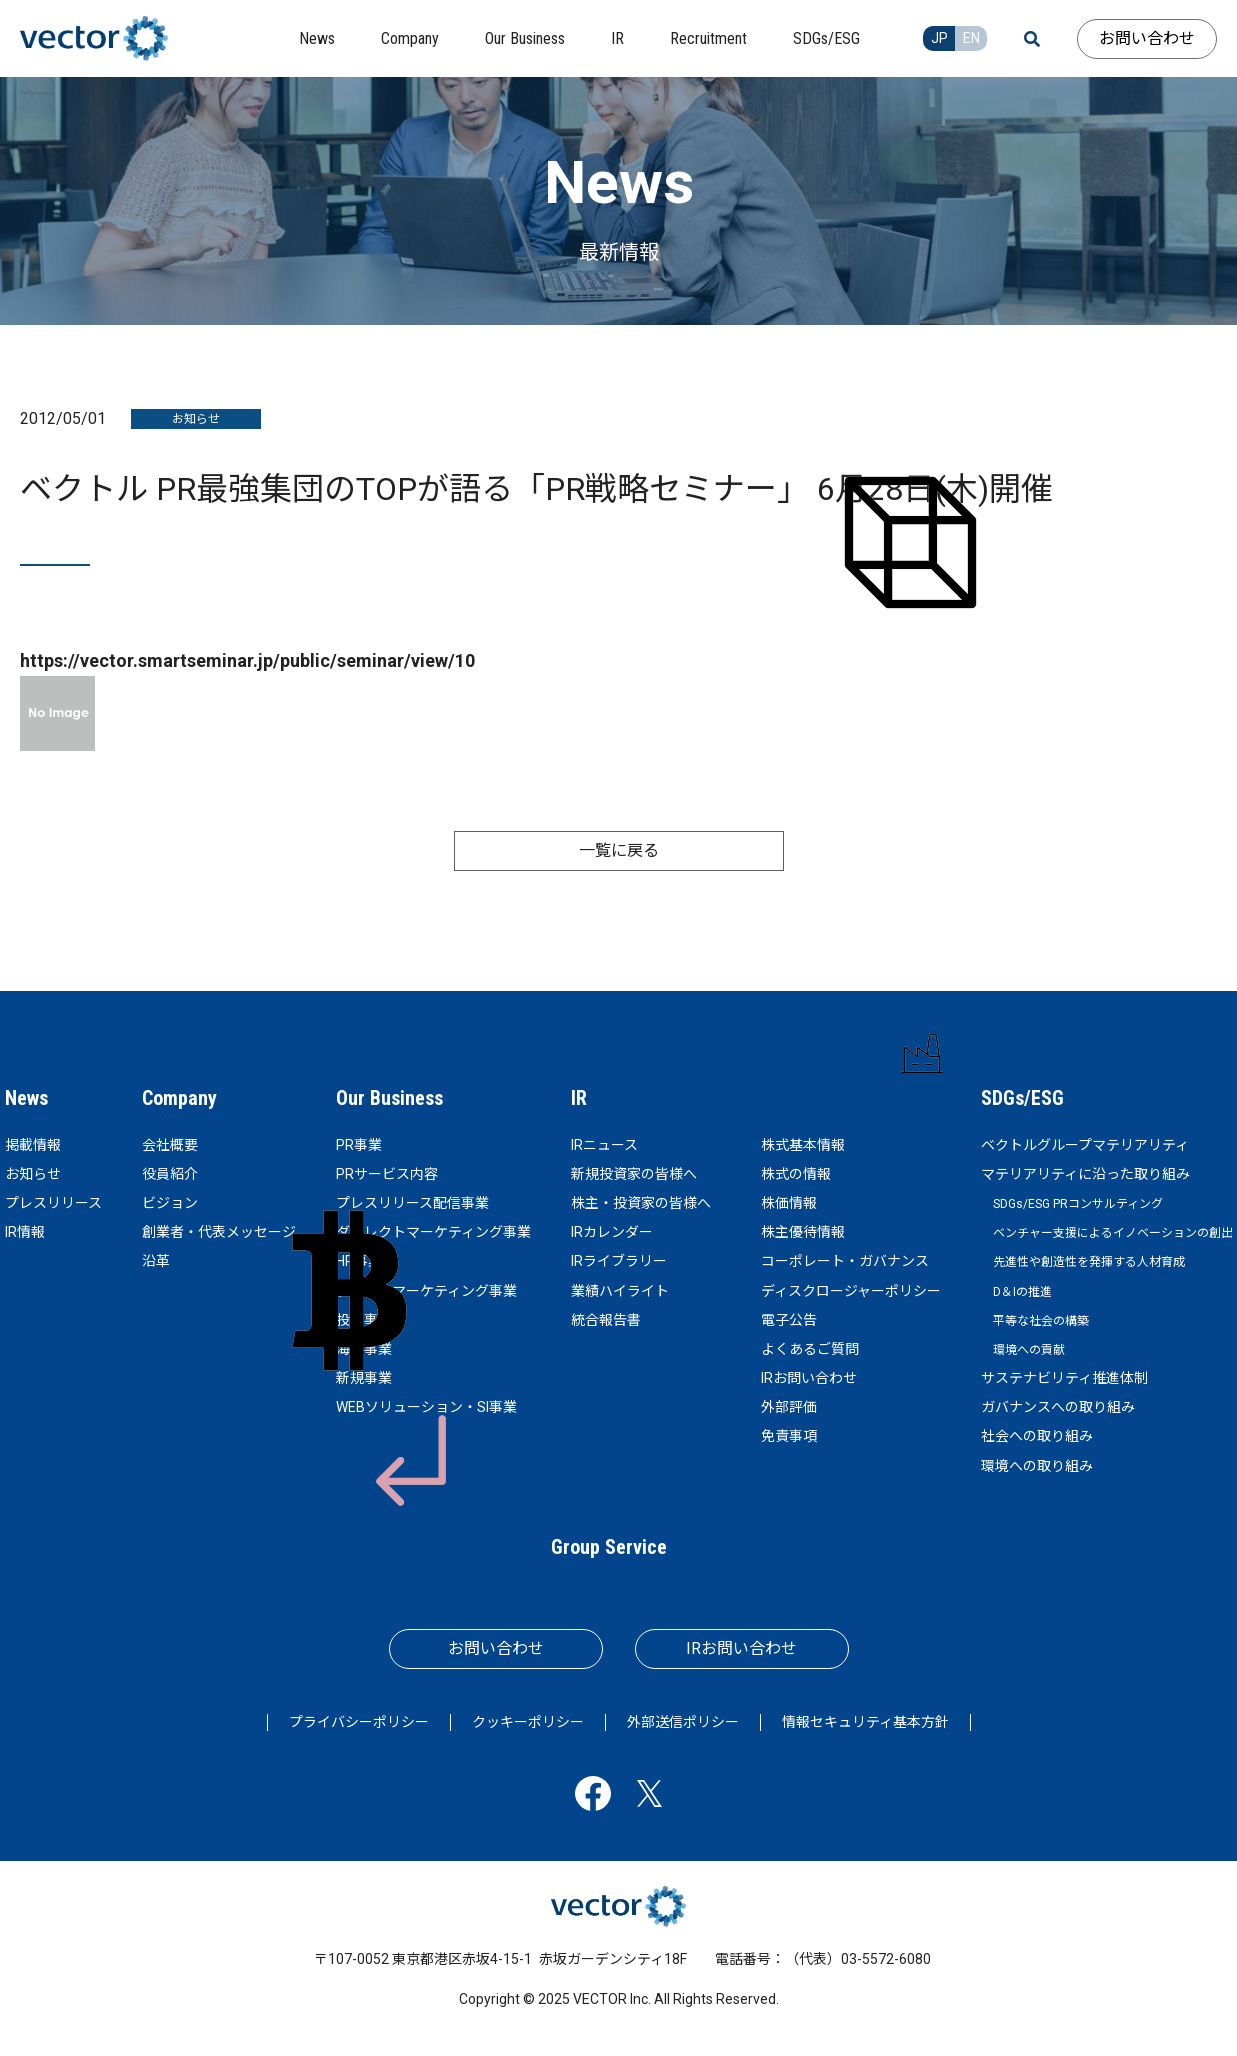 The image size is (1237, 2056). Describe the element at coordinates (922, 1055) in the screenshot. I see `view manufacturing or production facilities` at that location.